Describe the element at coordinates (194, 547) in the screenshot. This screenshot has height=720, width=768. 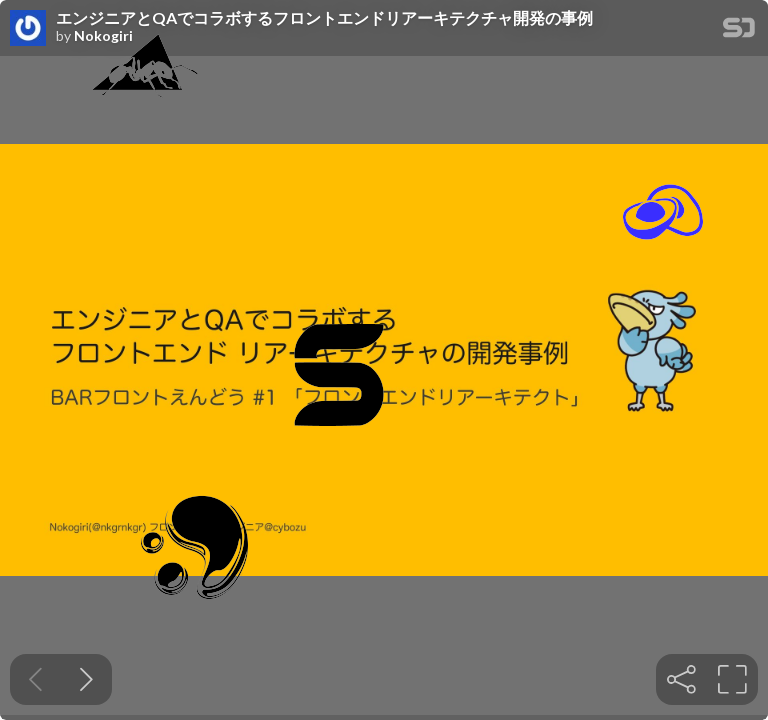
I see `mercurial version control system logo` at that location.